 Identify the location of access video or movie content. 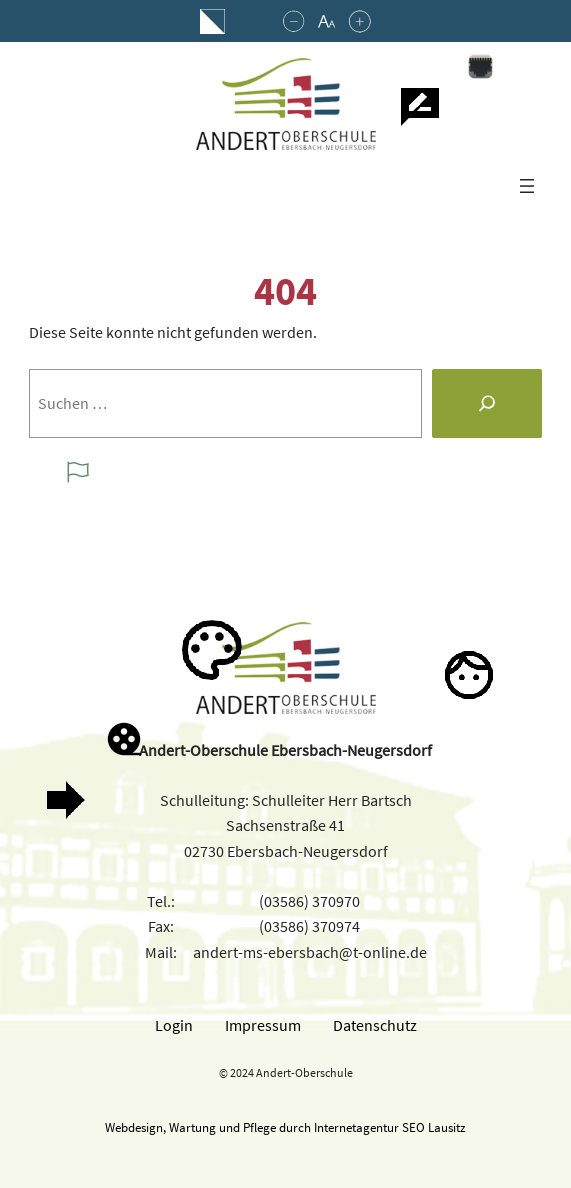
(124, 739).